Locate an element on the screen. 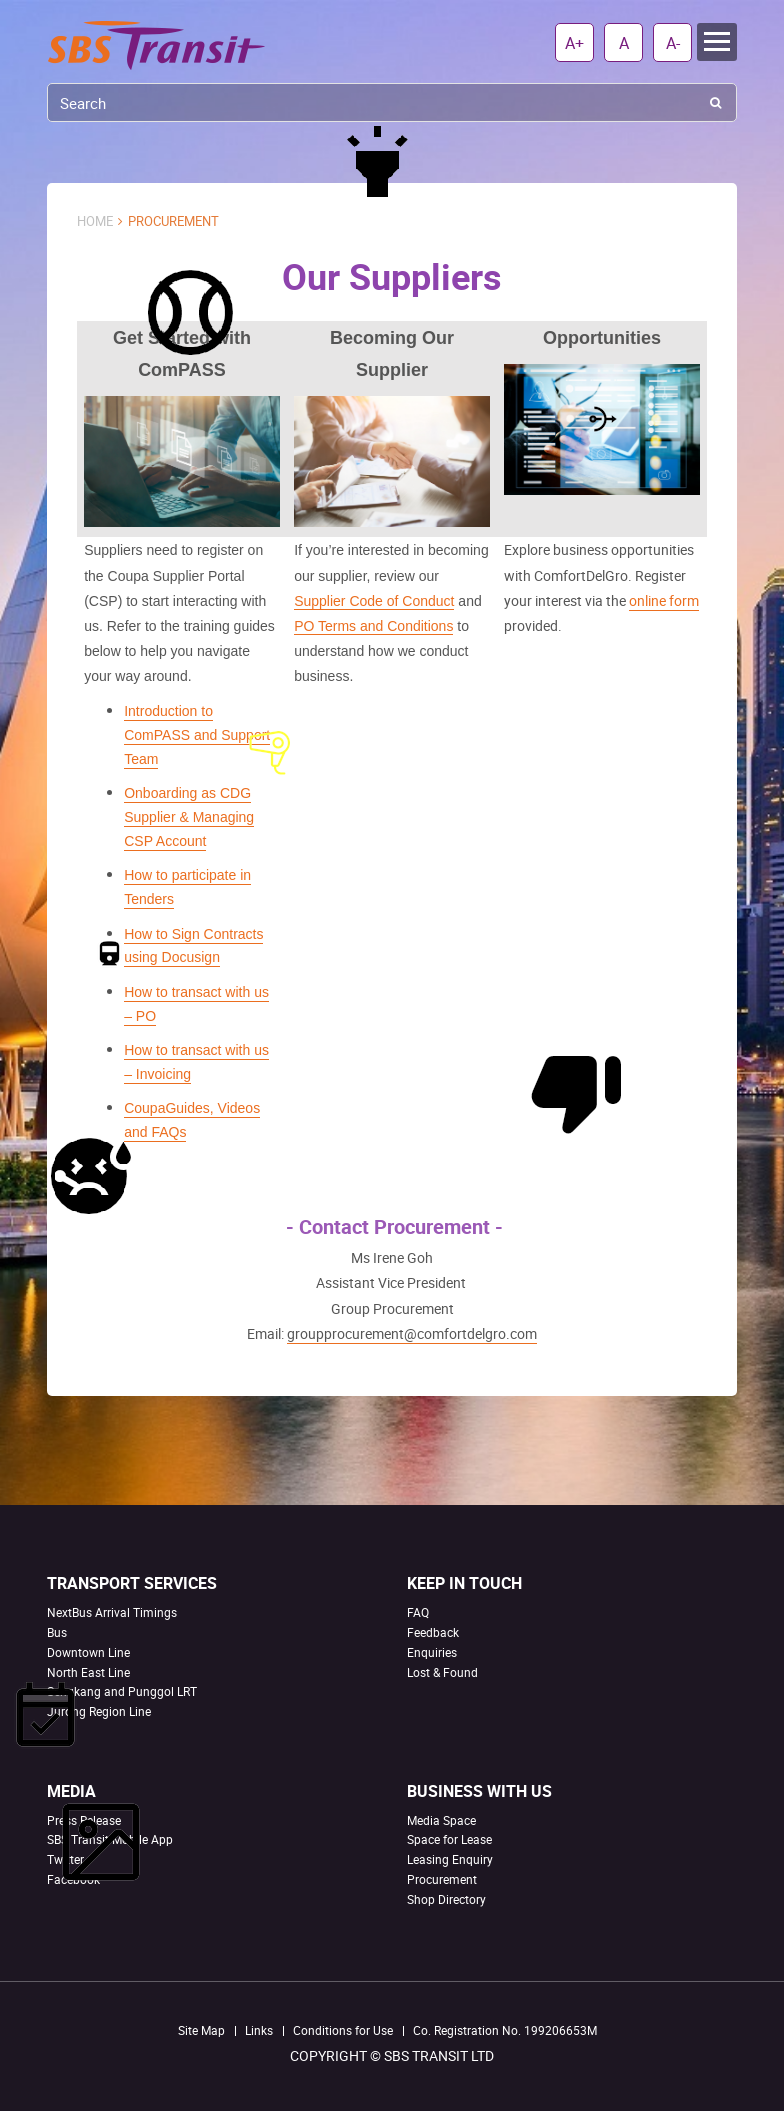 This screenshot has height=2111, width=784. view image or photo is located at coordinates (101, 1842).